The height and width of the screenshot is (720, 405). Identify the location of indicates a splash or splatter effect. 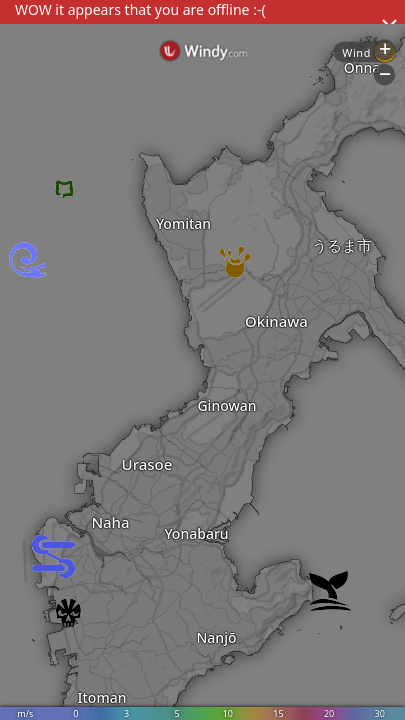
(235, 262).